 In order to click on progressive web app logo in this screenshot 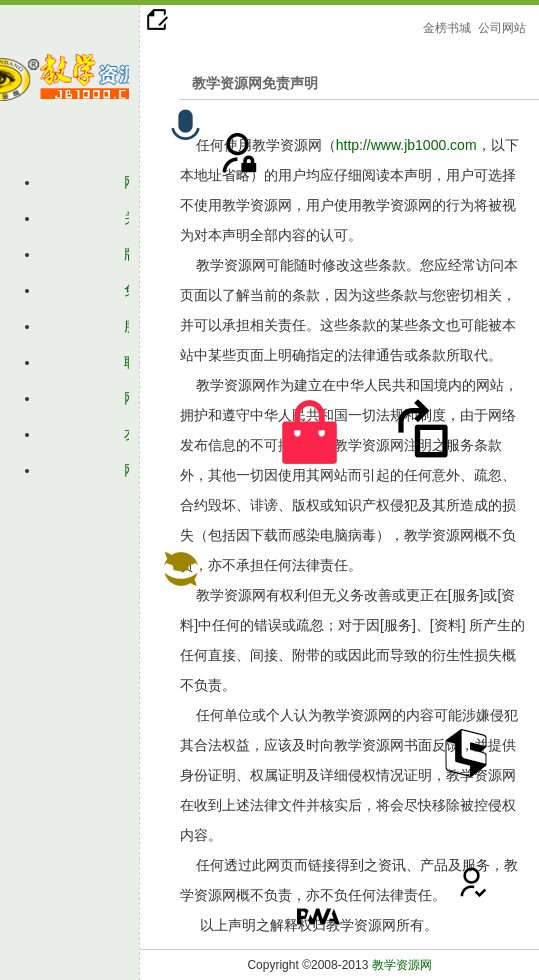, I will do `click(318, 916)`.